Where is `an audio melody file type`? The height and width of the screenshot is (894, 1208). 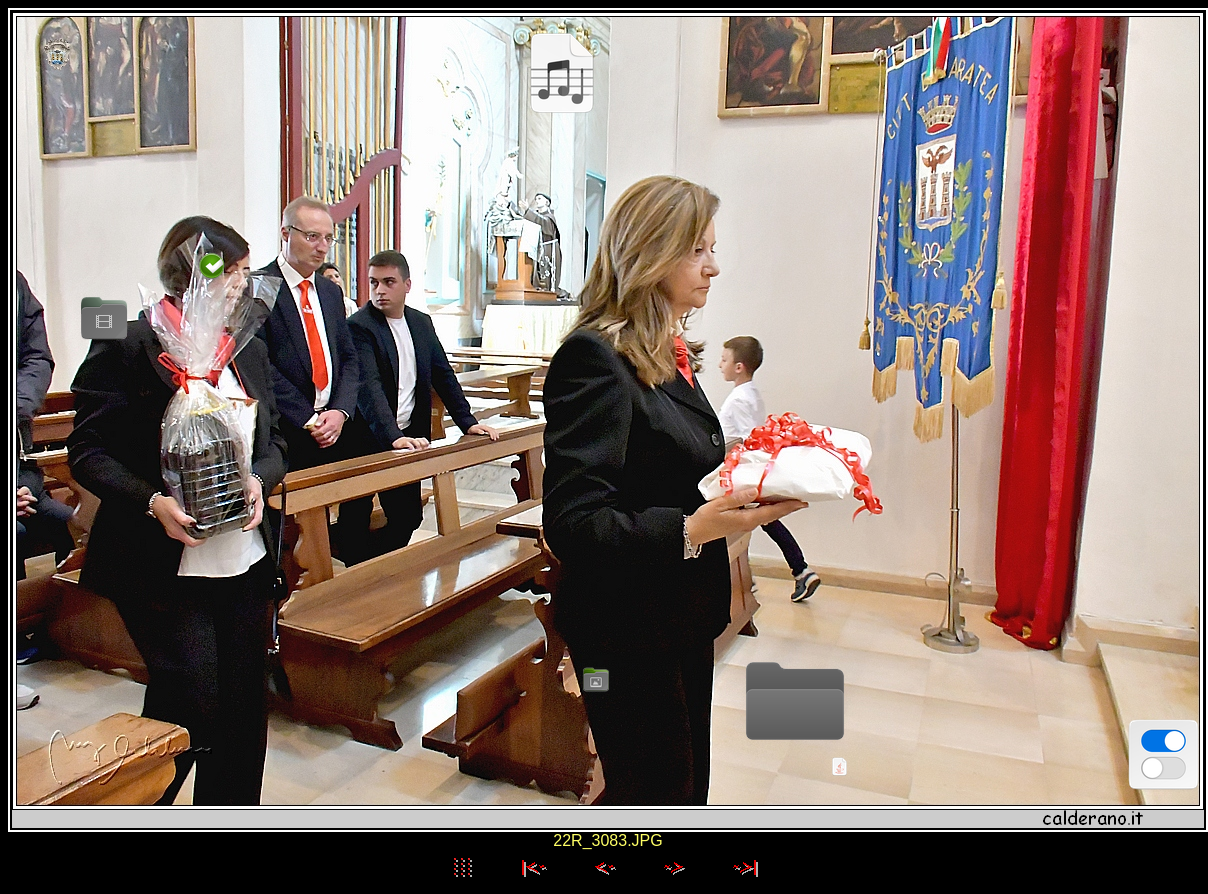
an audio melody file type is located at coordinates (562, 73).